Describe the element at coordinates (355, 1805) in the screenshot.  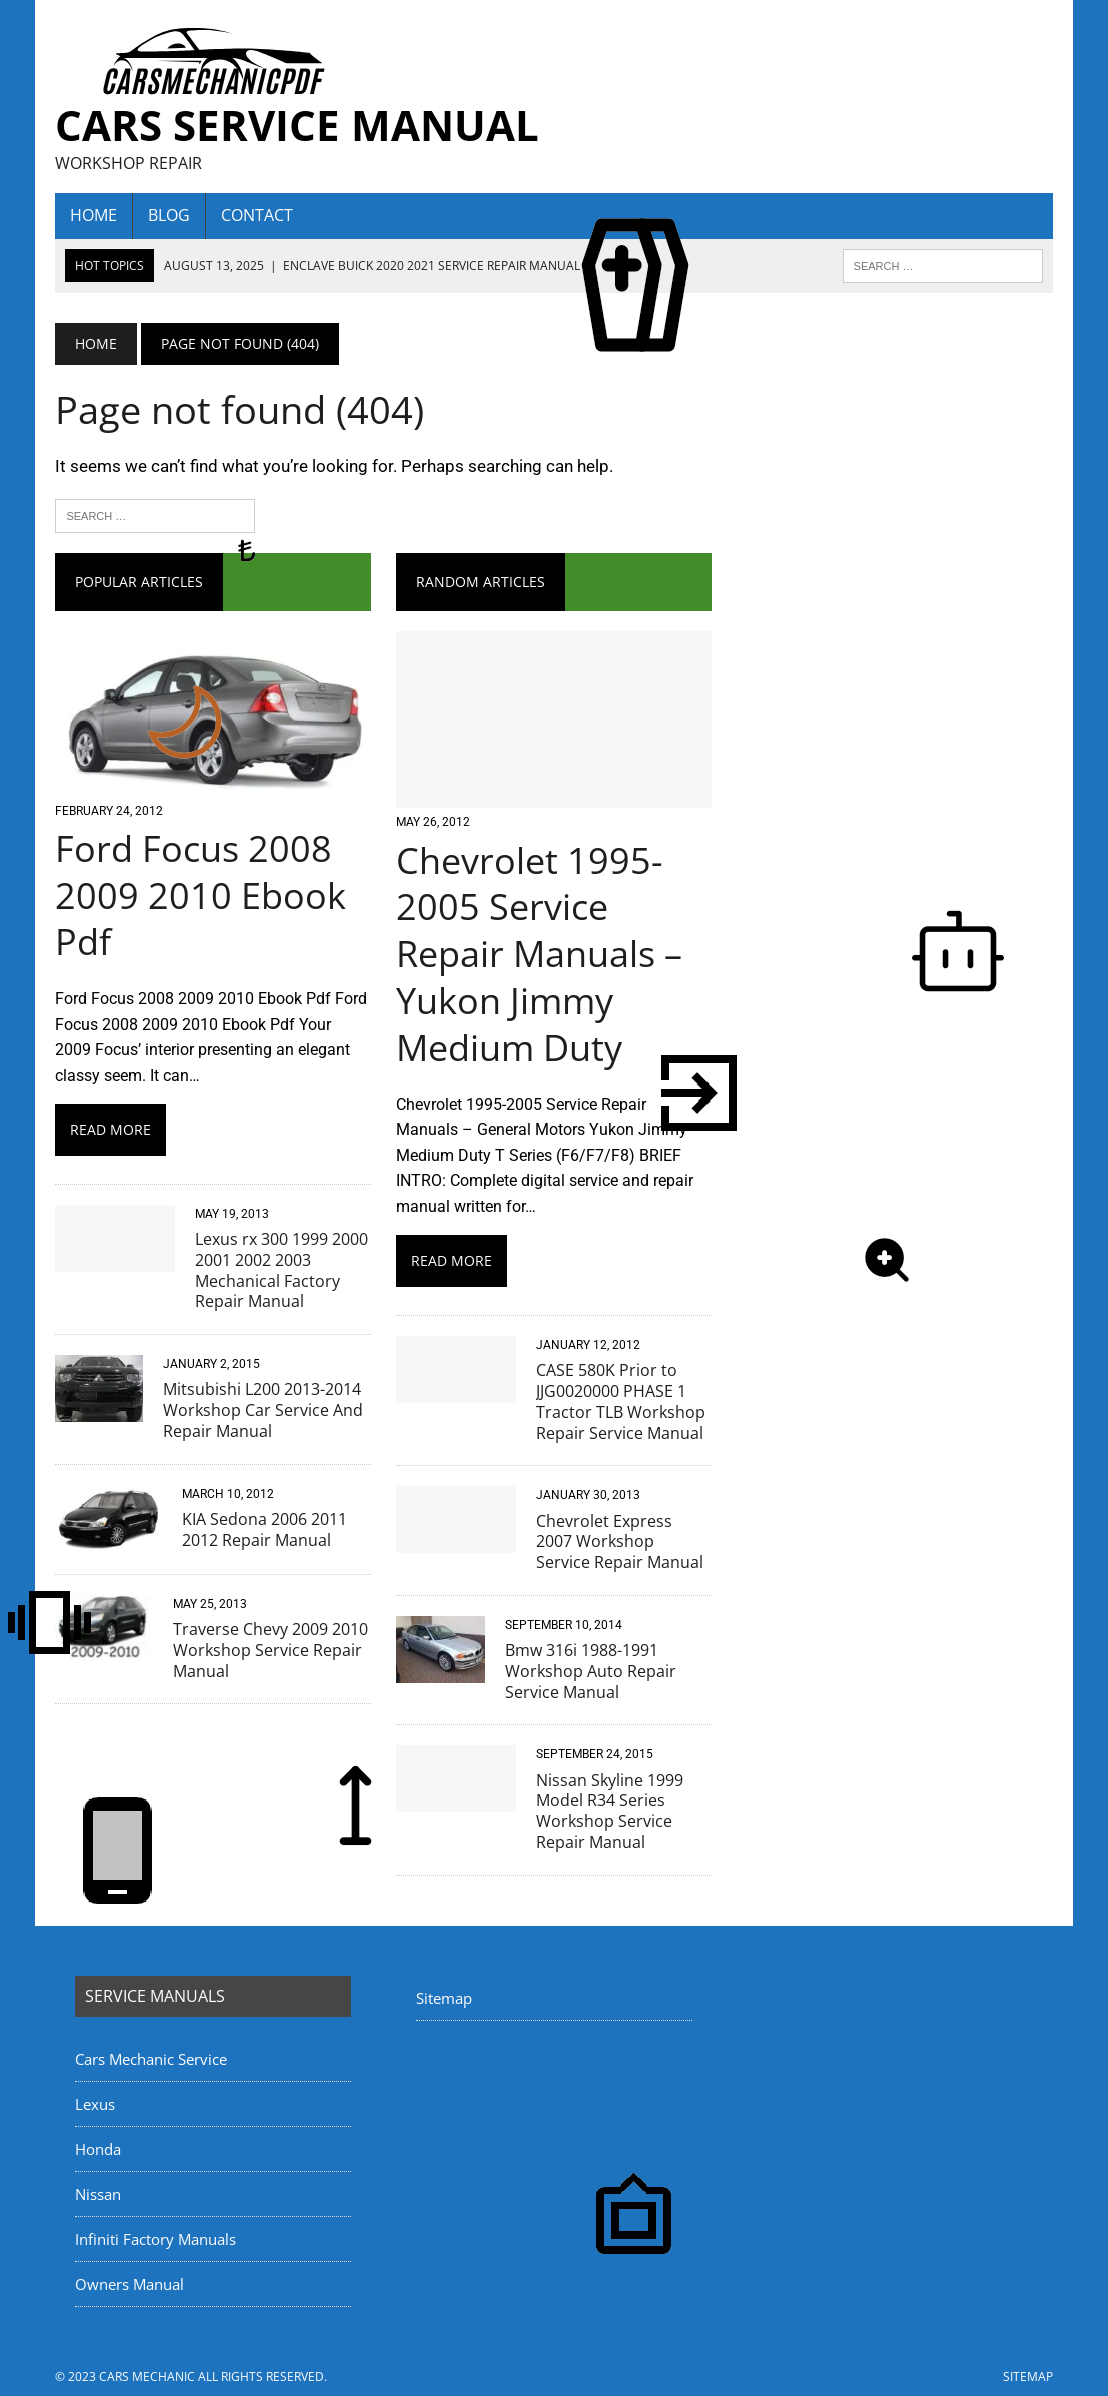
I see `move item to top of list` at that location.